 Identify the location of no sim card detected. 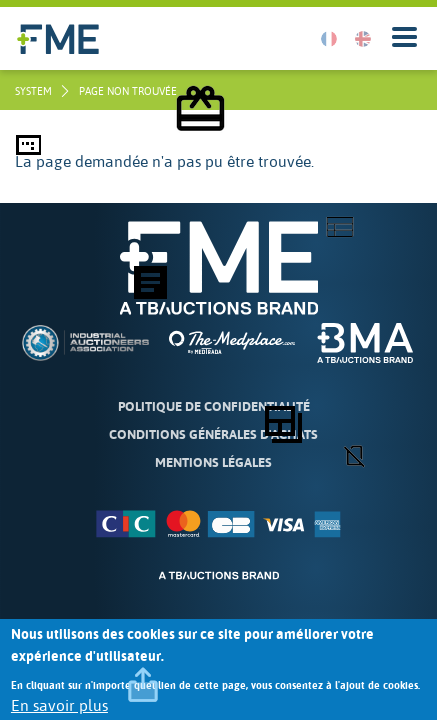
(354, 455).